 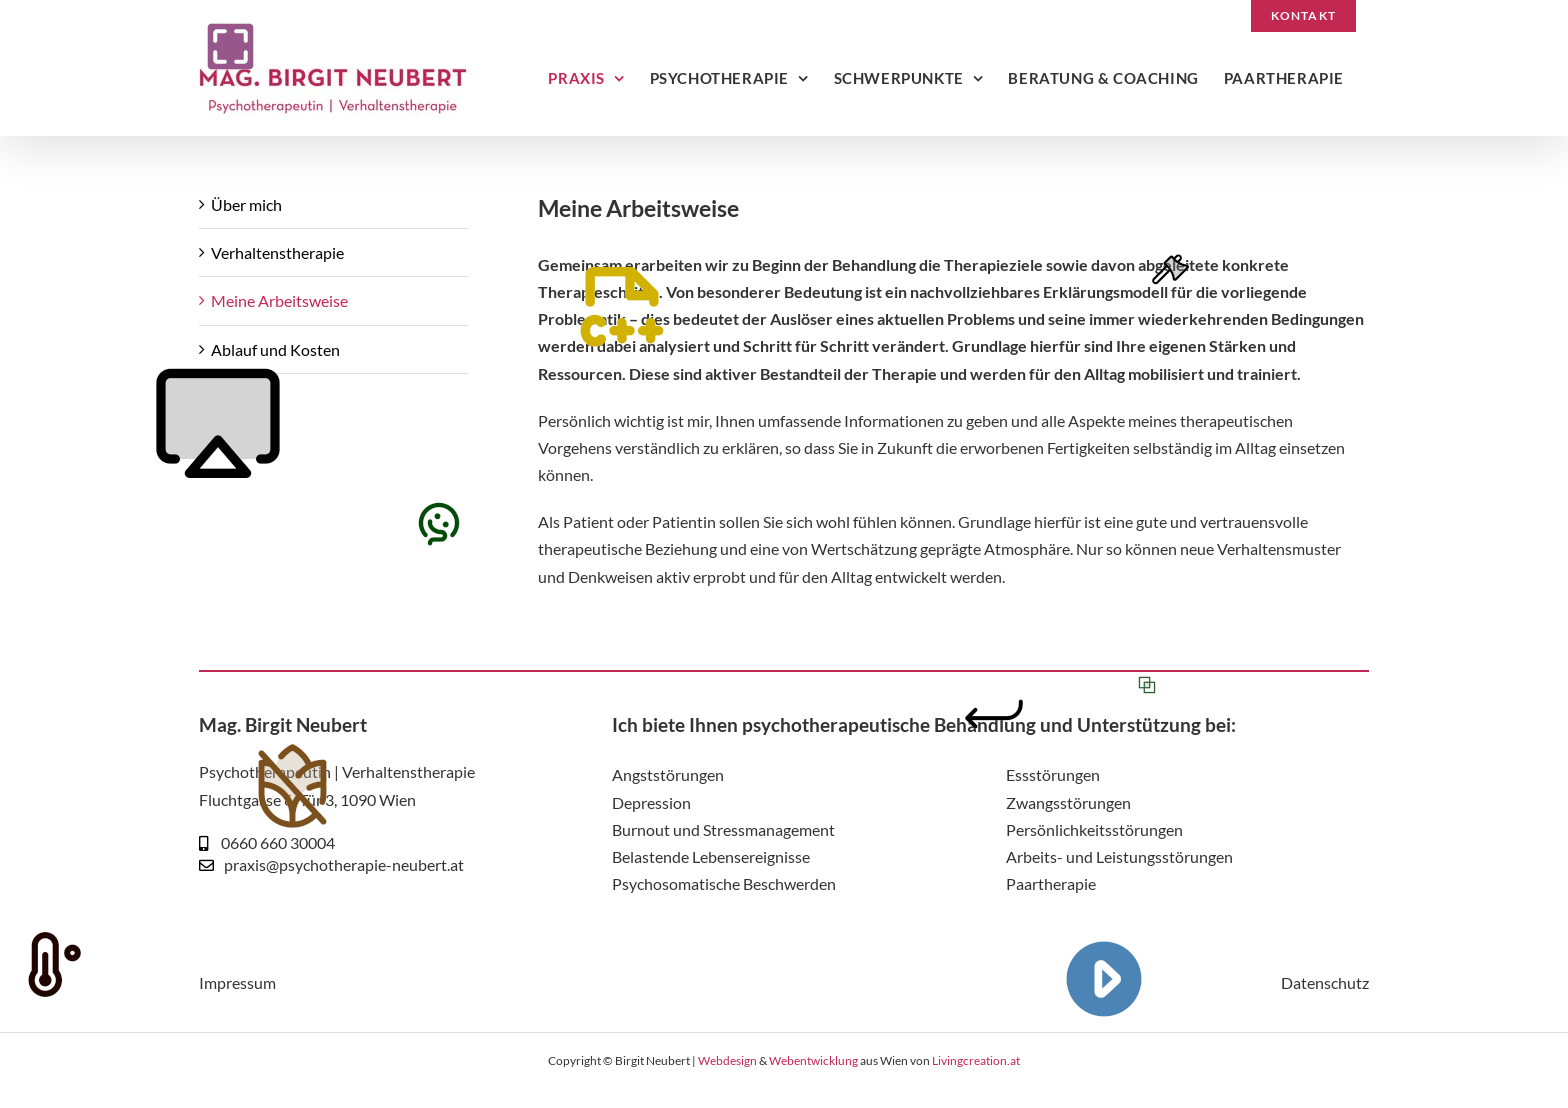 What do you see at coordinates (622, 310) in the screenshot?
I see `a C++ source code file` at bounding box center [622, 310].